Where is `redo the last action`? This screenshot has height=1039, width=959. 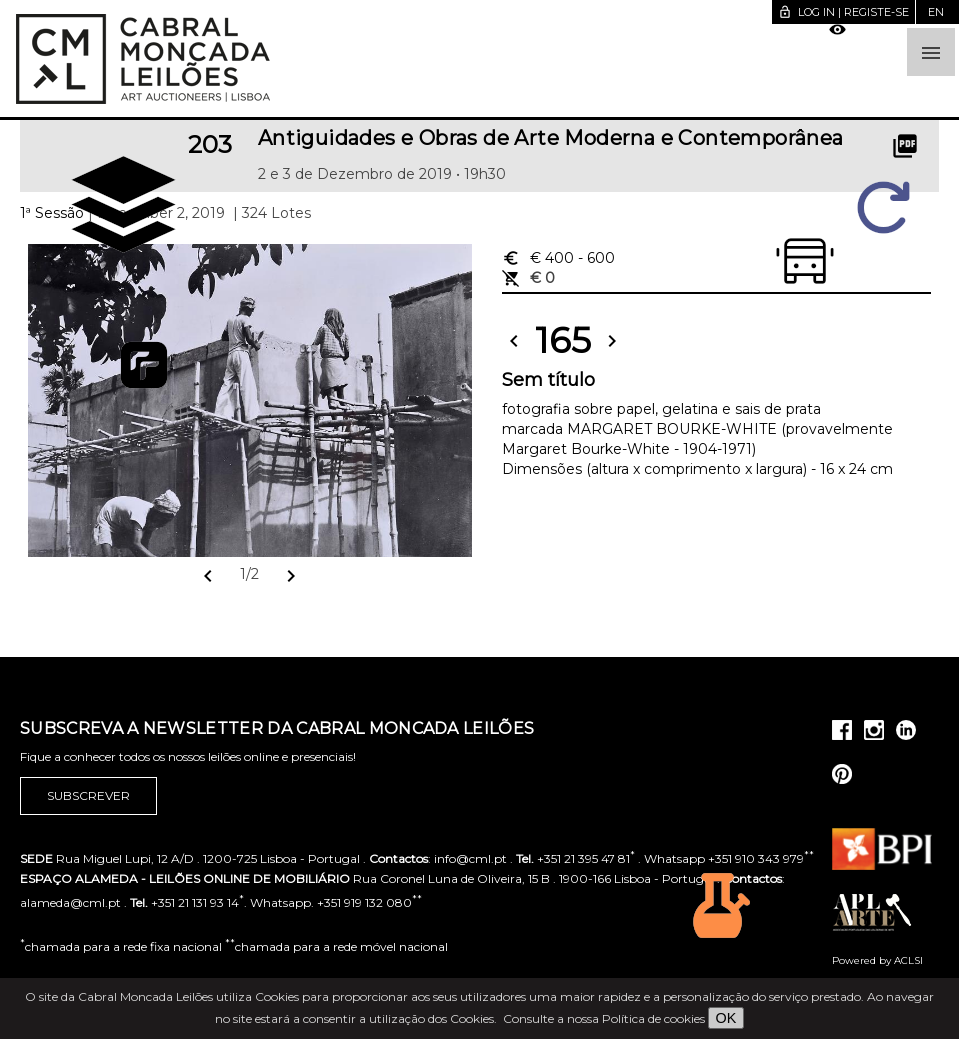
redo the last action is located at coordinates (883, 207).